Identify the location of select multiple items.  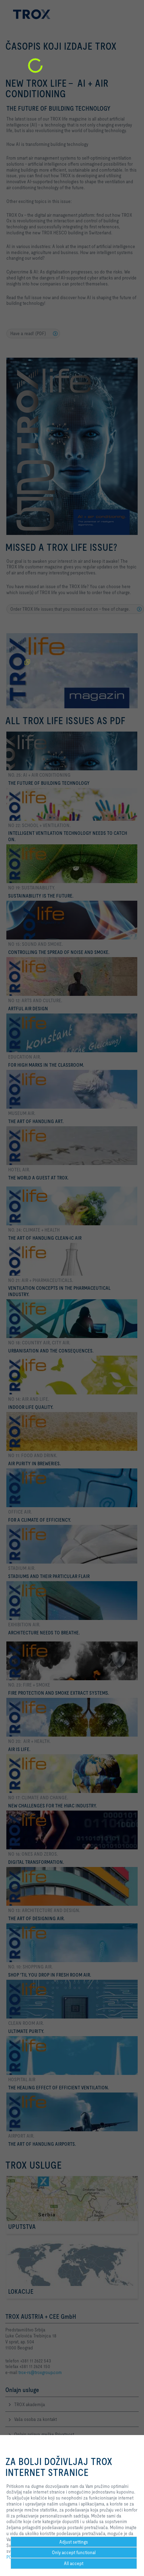
(27, 662).